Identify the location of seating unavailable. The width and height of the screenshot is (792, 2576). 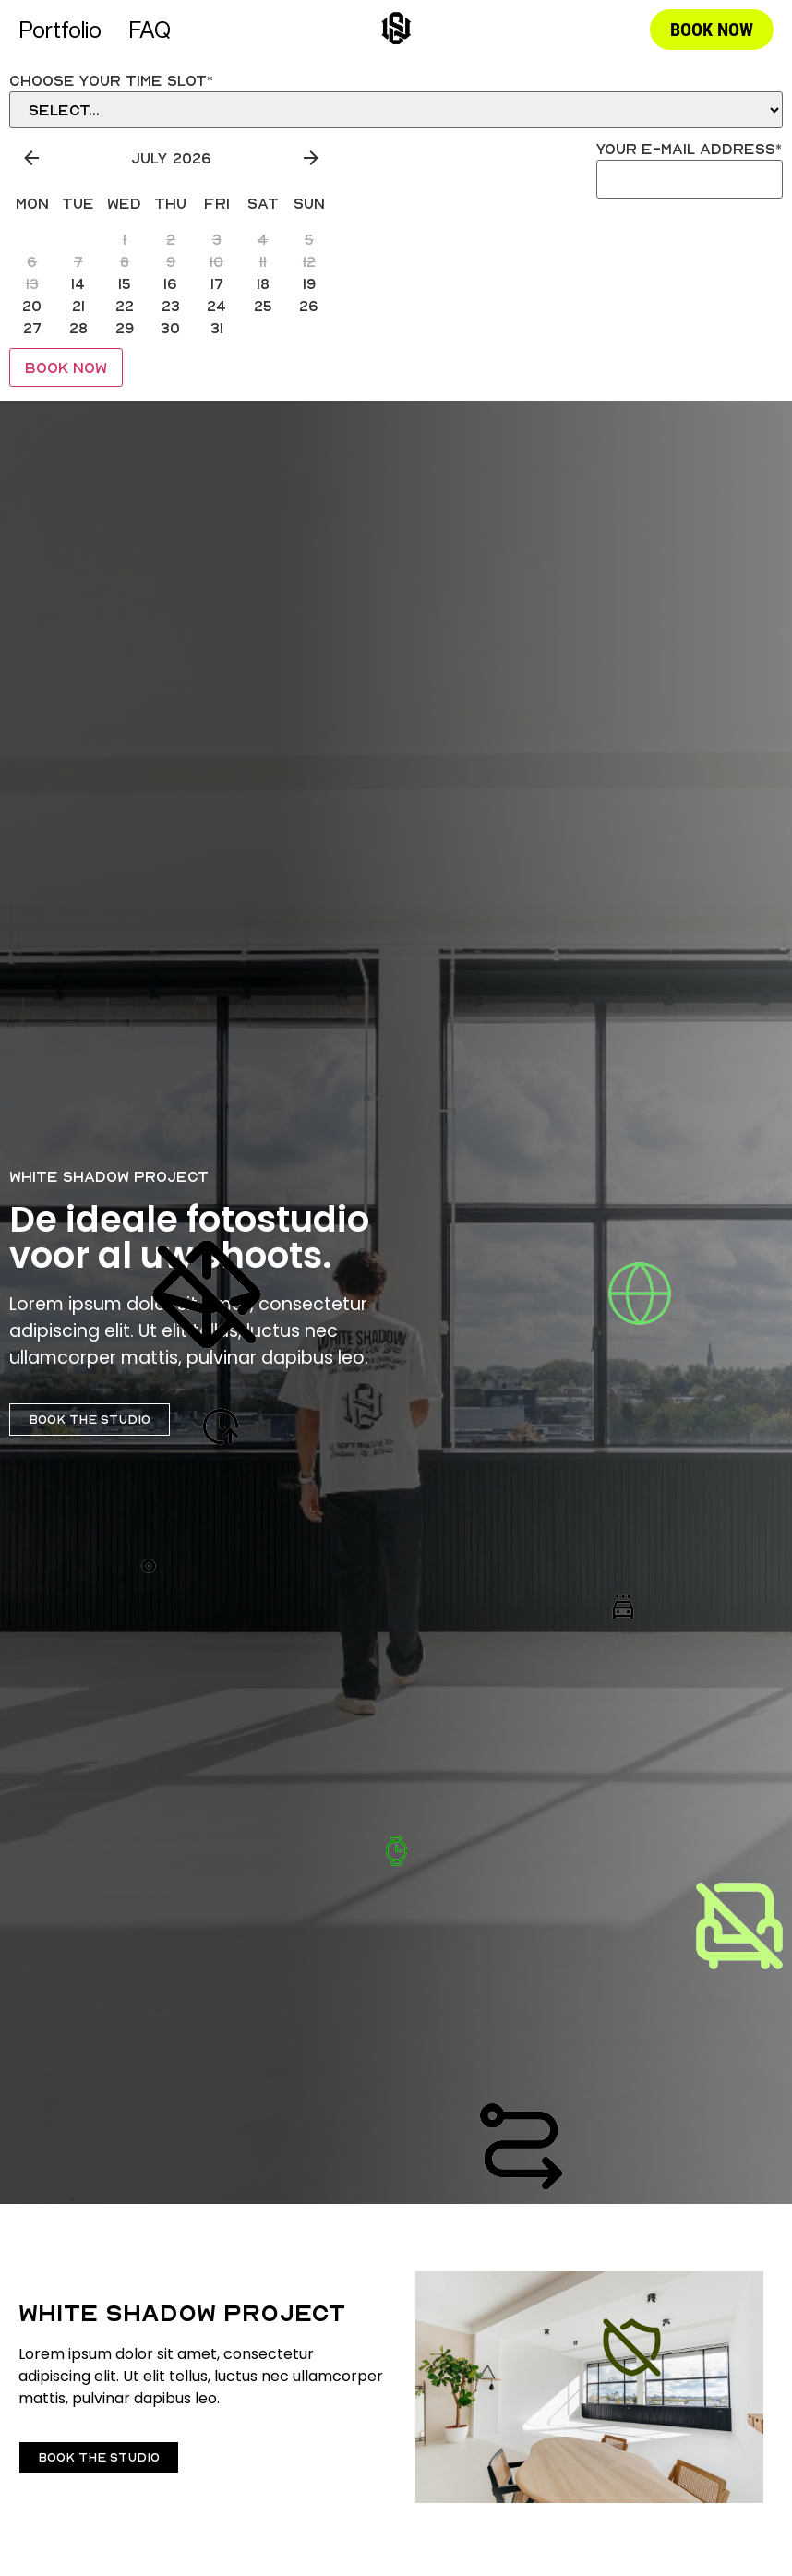
(739, 1926).